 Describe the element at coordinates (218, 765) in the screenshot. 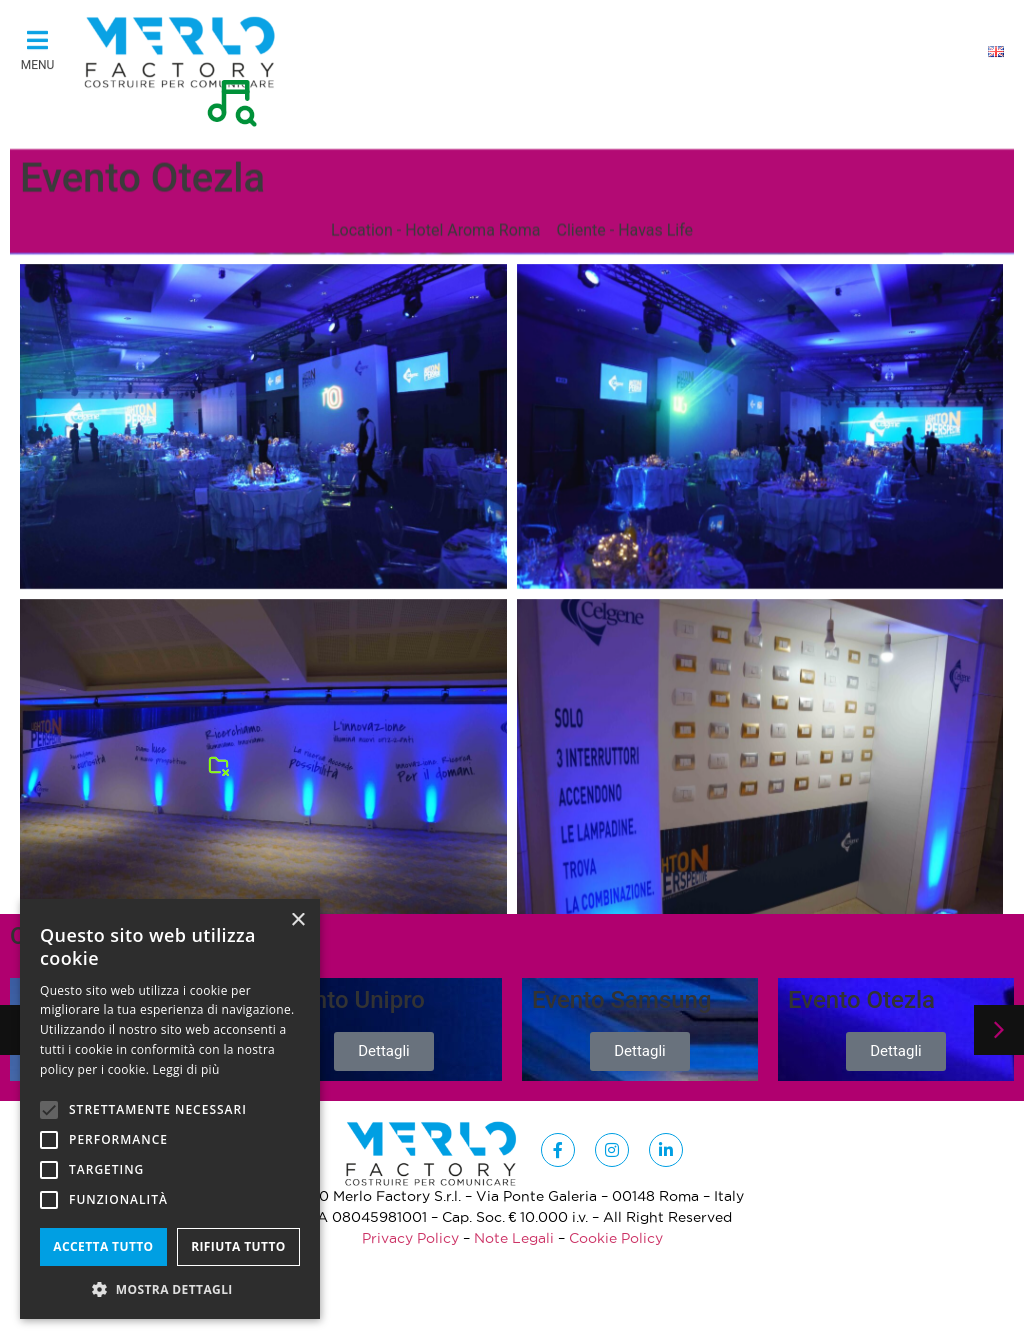

I see `delete a folder` at that location.